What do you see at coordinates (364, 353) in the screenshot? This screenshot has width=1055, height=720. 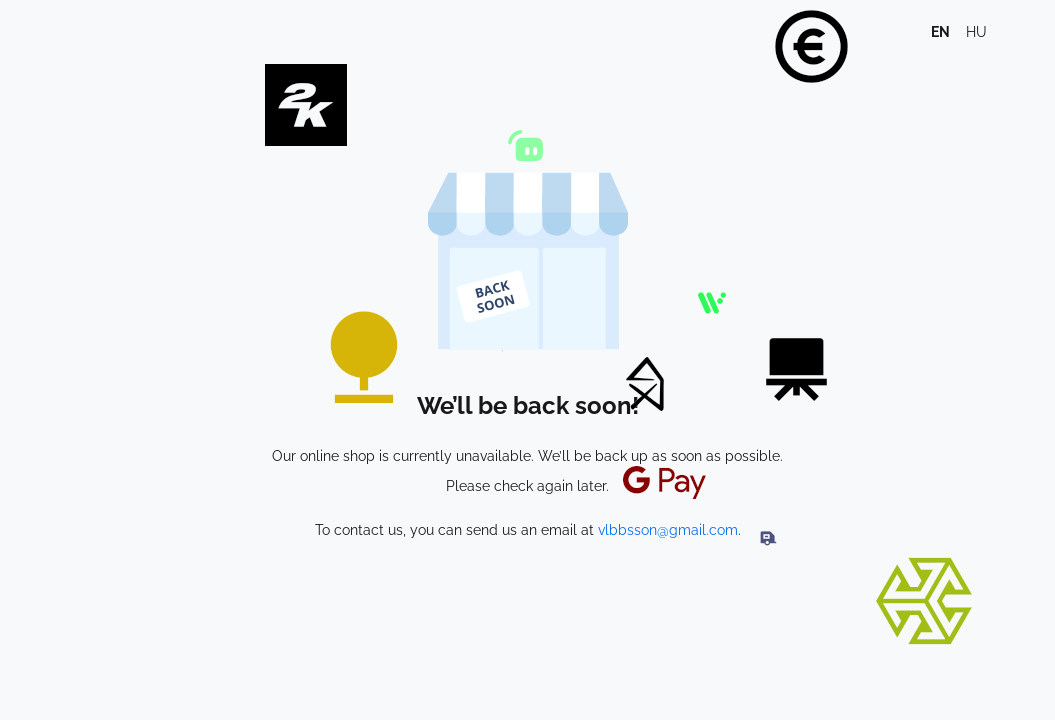 I see `view pinned location on map` at bounding box center [364, 353].